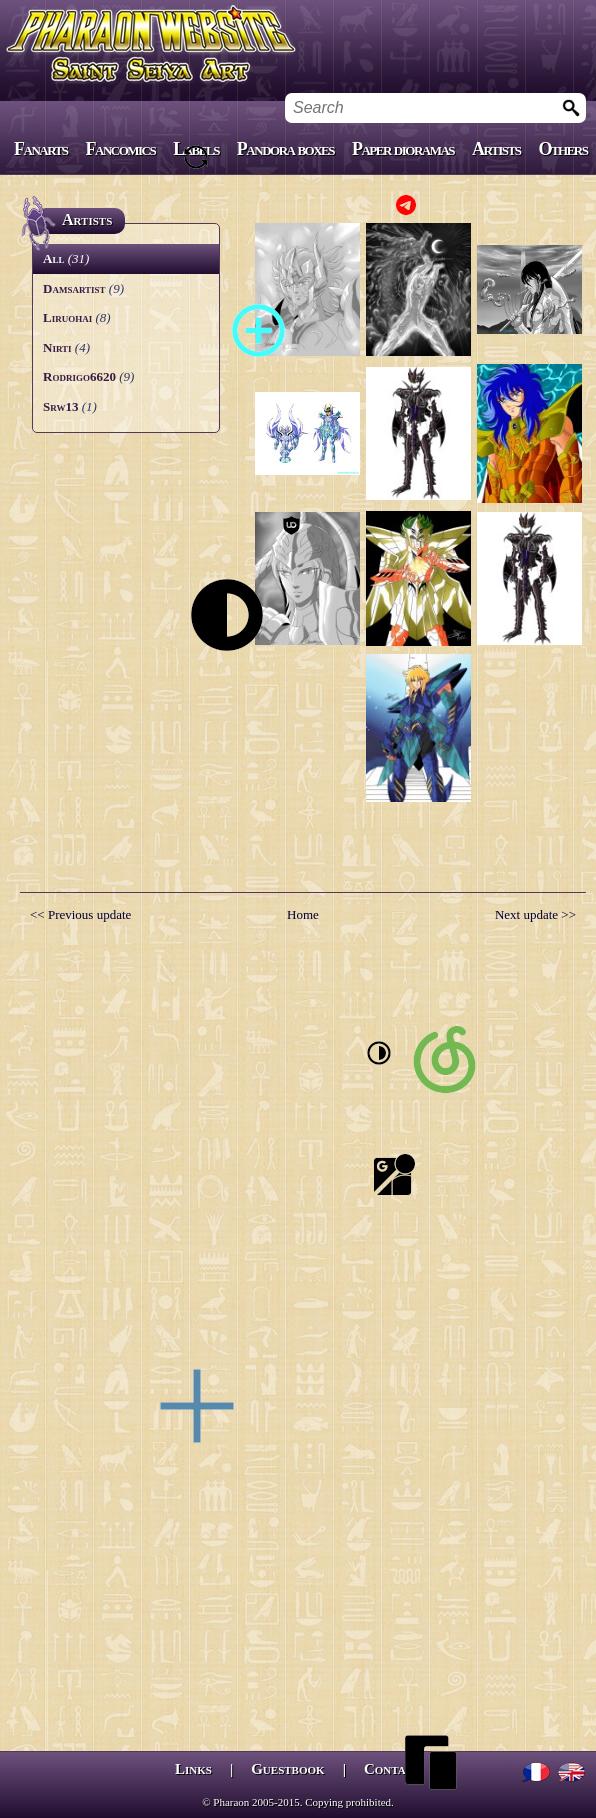 The height and width of the screenshot is (1818, 596). Describe the element at coordinates (379, 1053) in the screenshot. I see `adjust display contrast settings` at that location.